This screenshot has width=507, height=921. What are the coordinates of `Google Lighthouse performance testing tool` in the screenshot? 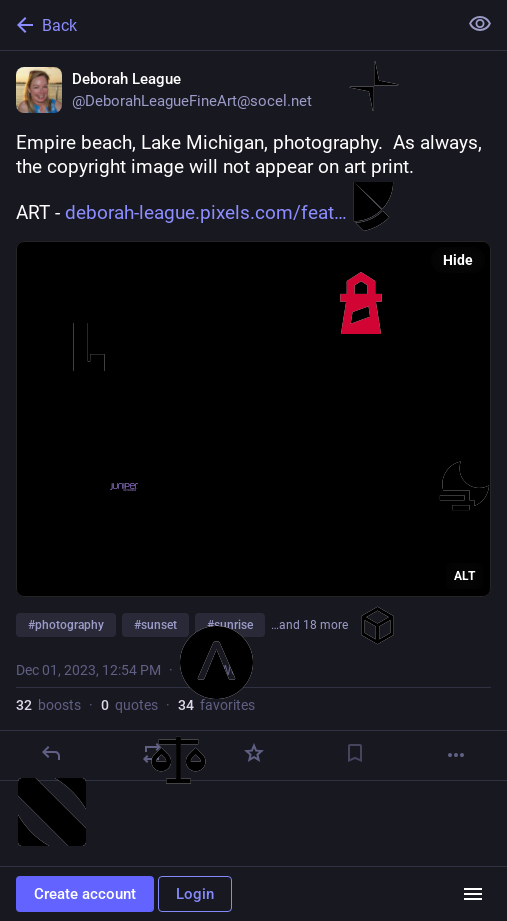 It's located at (361, 303).